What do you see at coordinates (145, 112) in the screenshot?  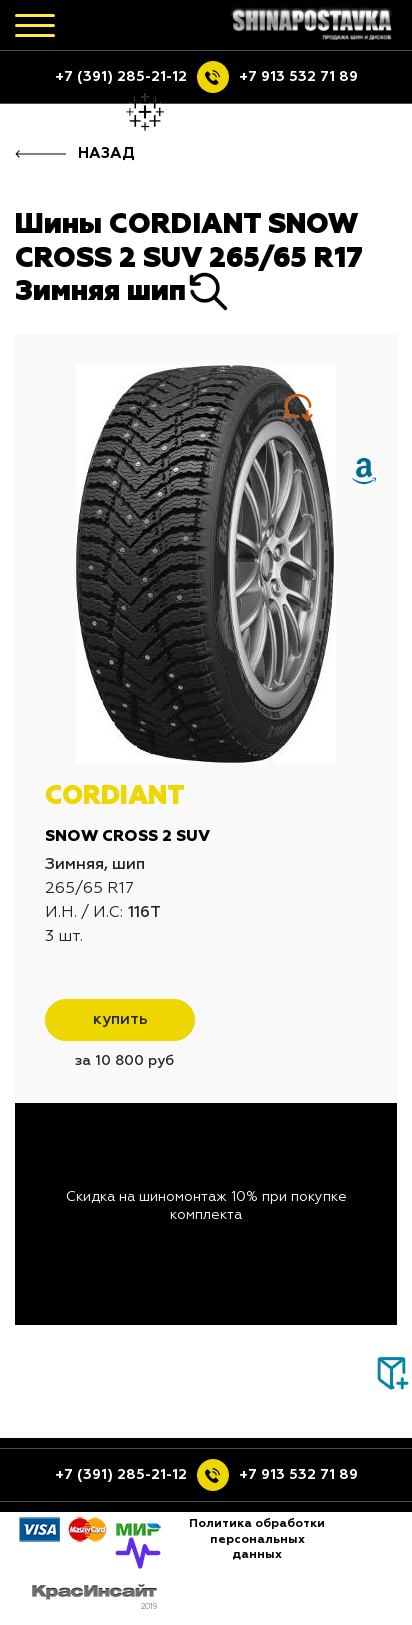 I see `open Tableau application` at bounding box center [145, 112].